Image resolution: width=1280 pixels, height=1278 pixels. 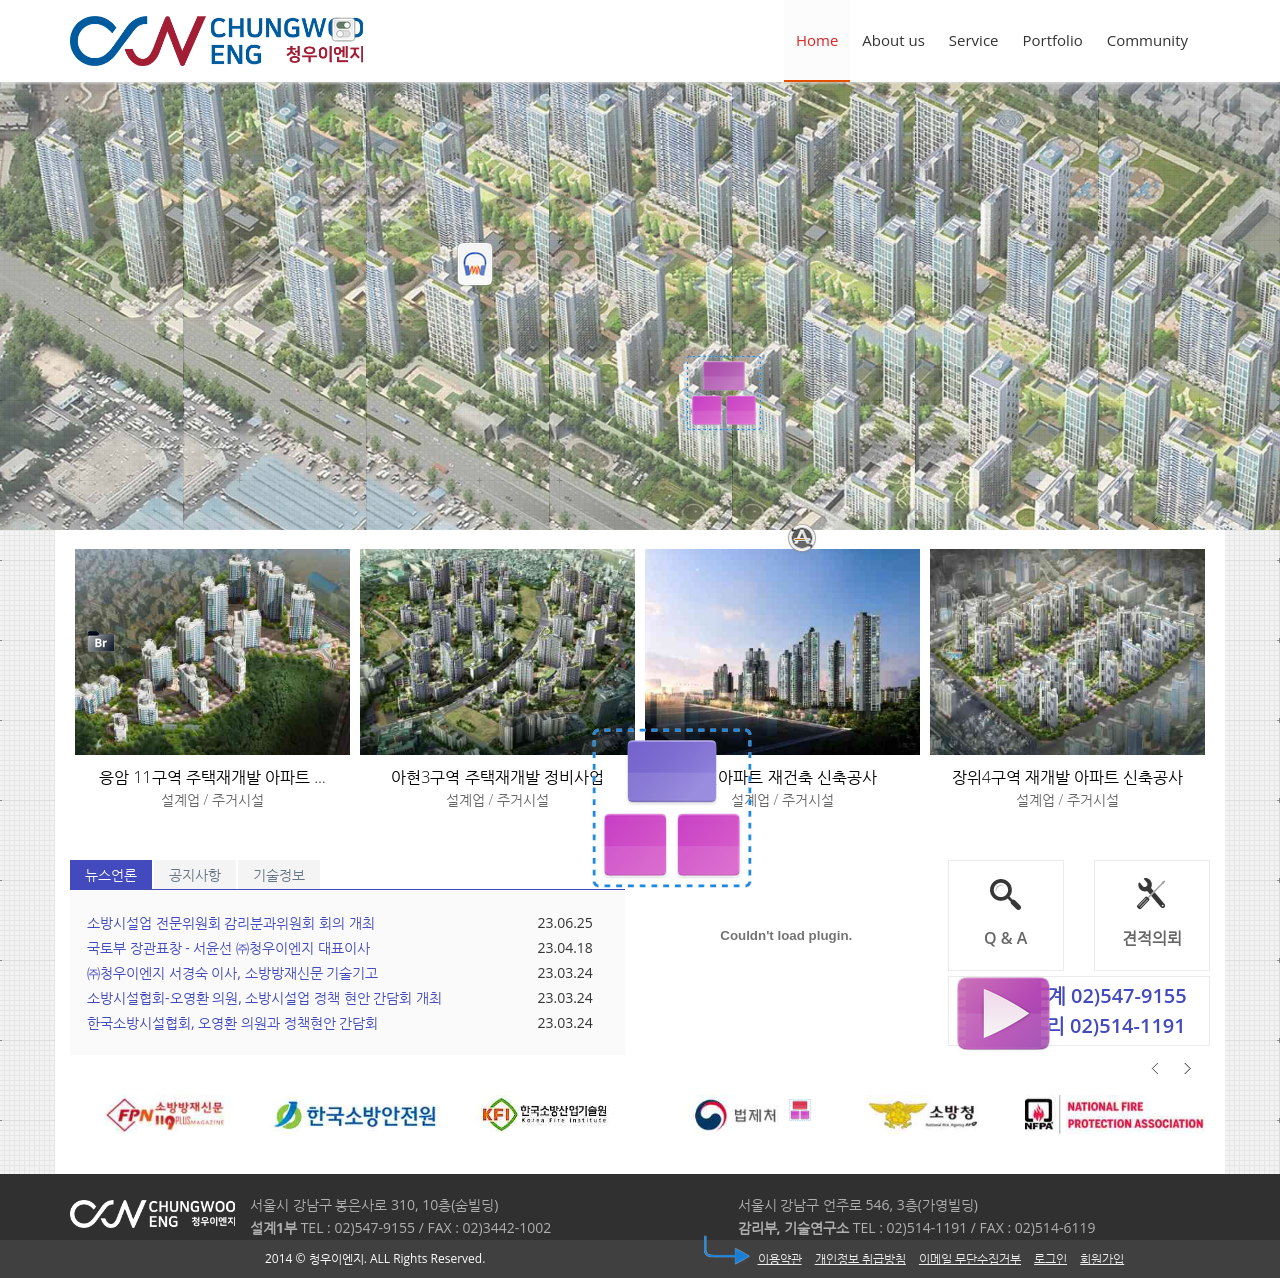 What do you see at coordinates (800, 1110) in the screenshot?
I see `select all items in the current view` at bounding box center [800, 1110].